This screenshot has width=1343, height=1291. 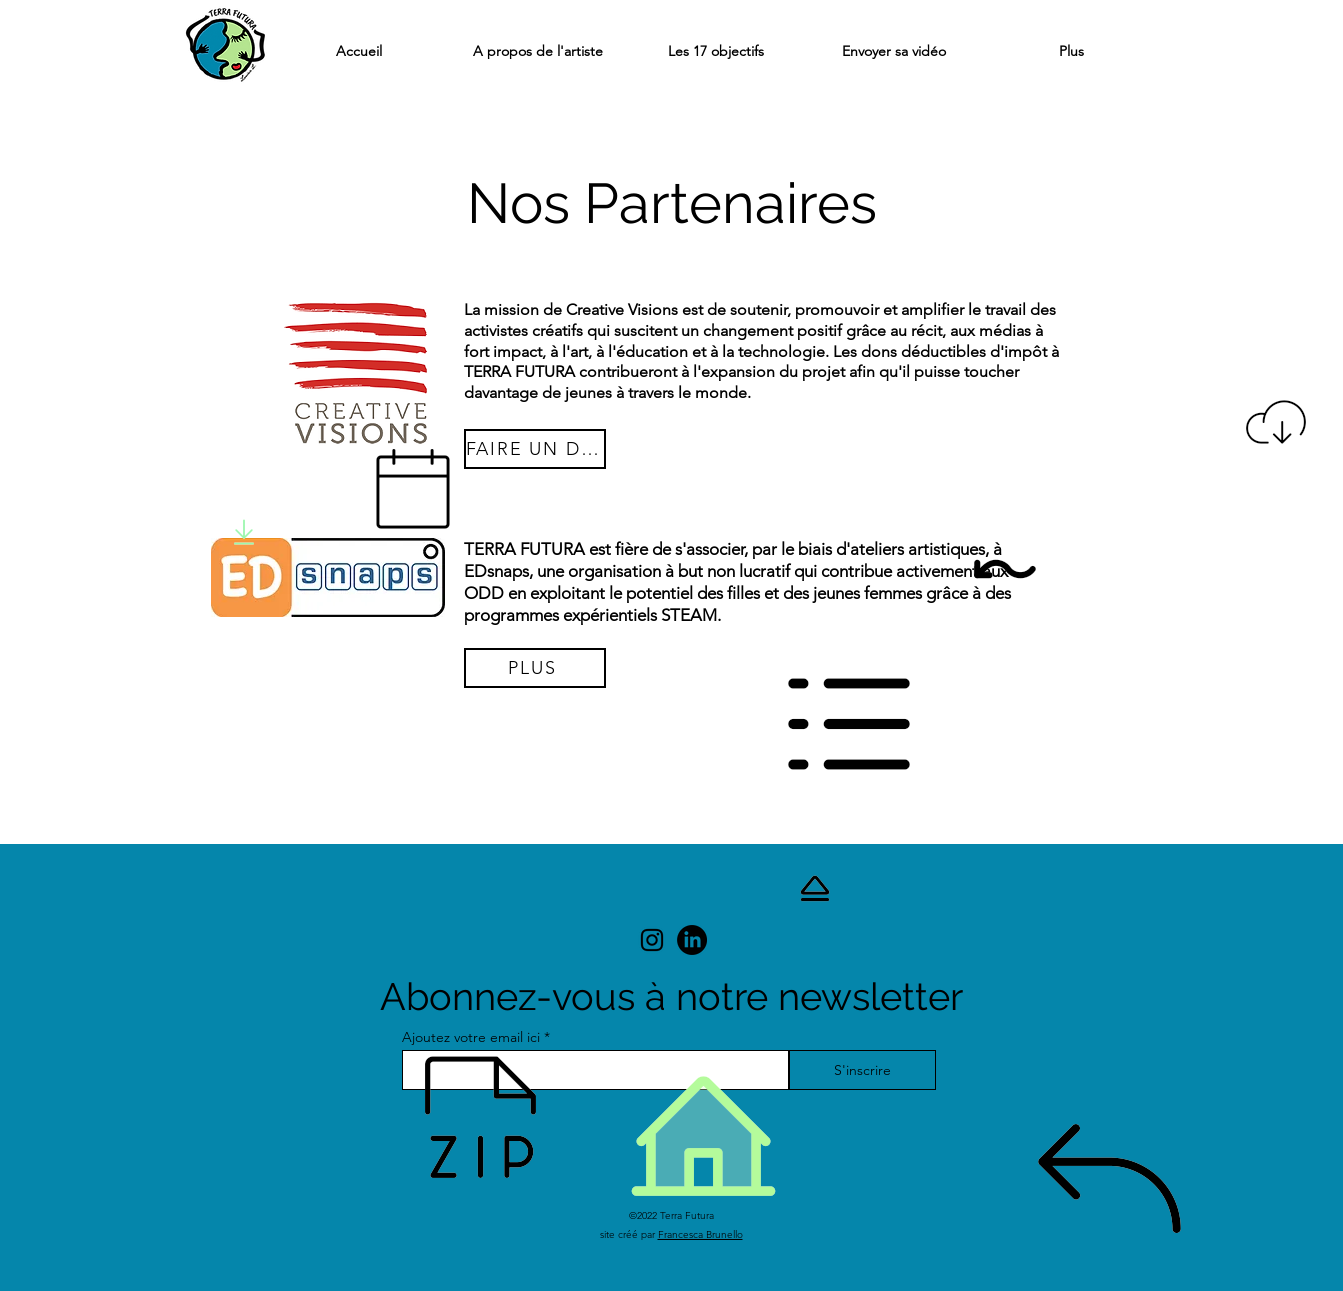 What do you see at coordinates (815, 890) in the screenshot?
I see `eject media or disc` at bounding box center [815, 890].